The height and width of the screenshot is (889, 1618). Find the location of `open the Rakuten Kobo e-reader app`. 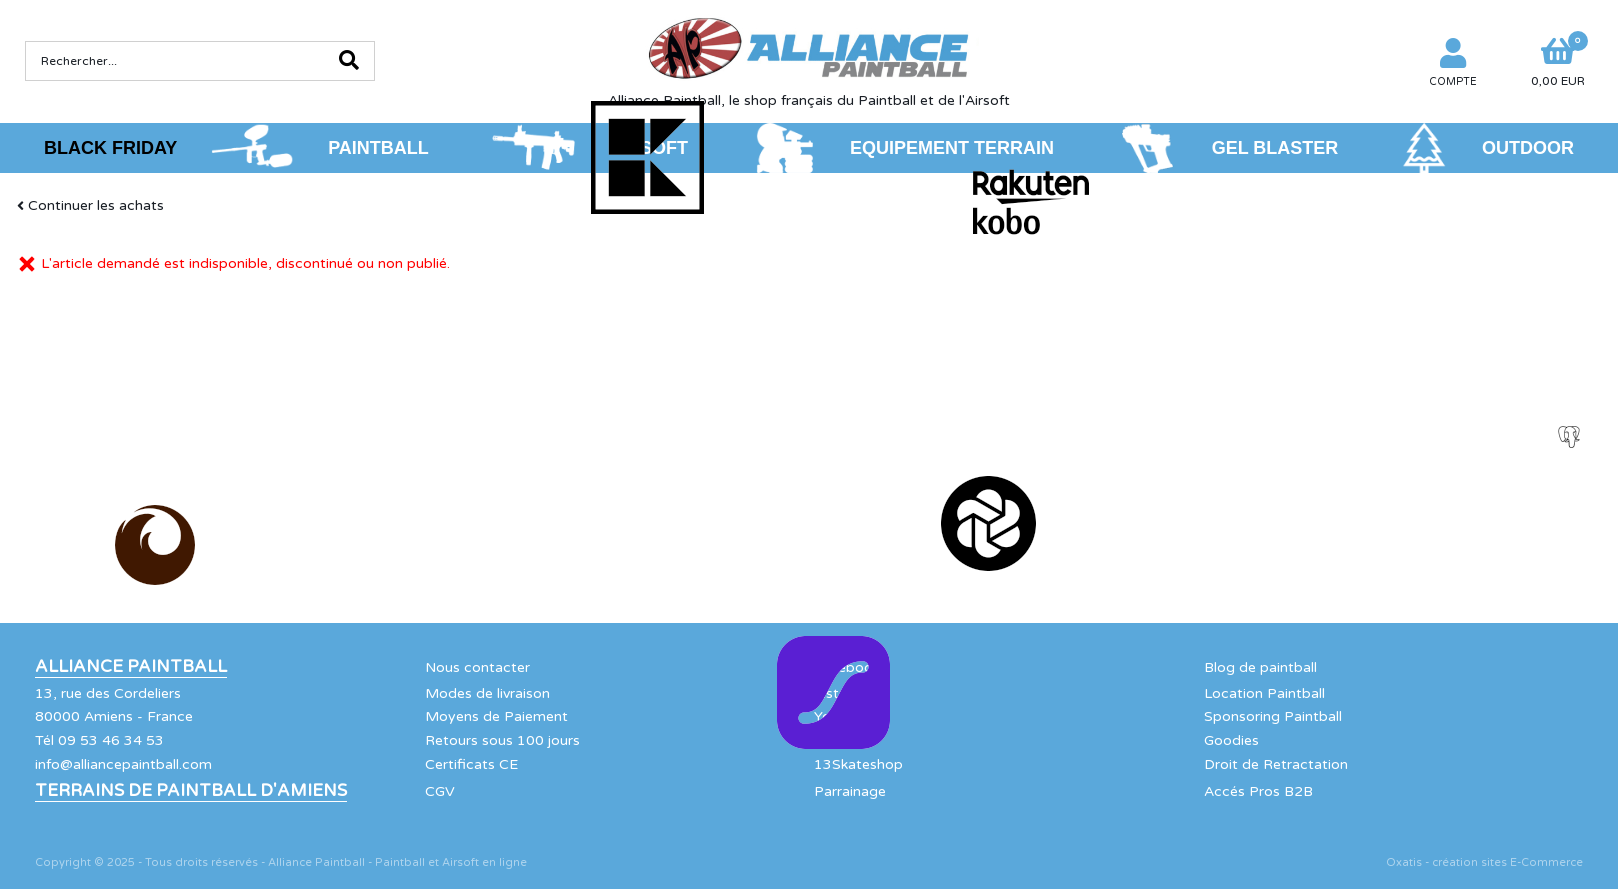

open the Rakuten Kobo e-reader app is located at coordinates (1031, 202).